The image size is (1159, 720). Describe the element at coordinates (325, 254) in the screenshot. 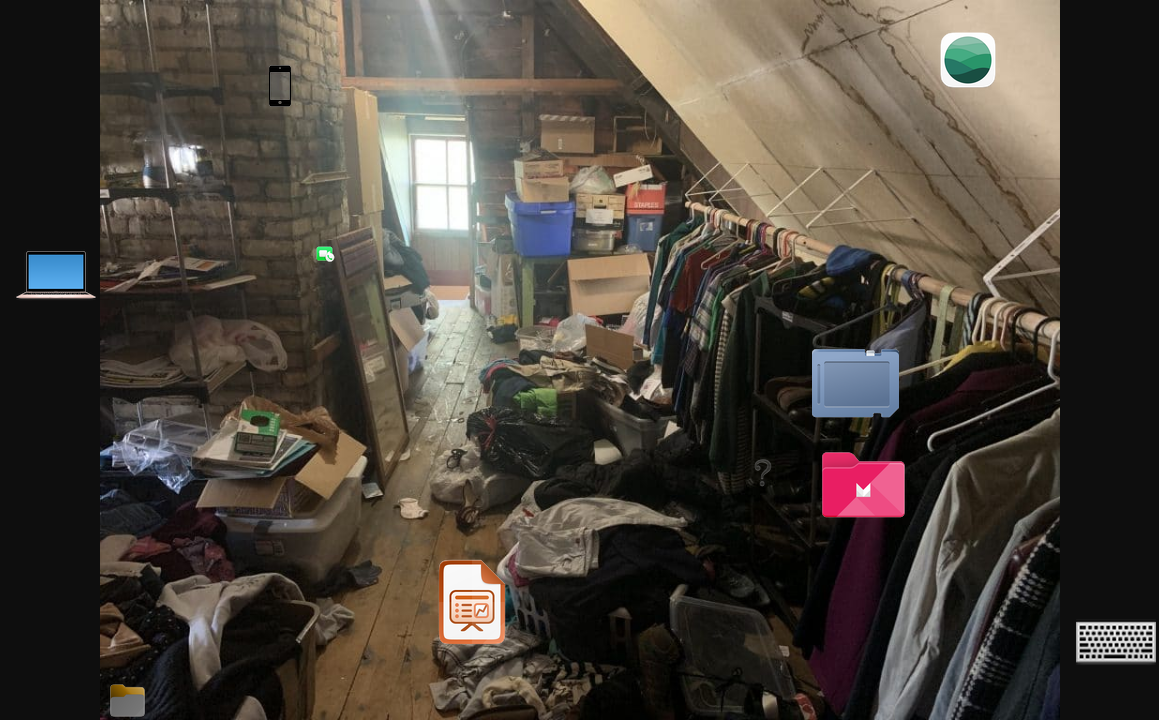

I see `open FaceTime to start a video or audio call` at that location.